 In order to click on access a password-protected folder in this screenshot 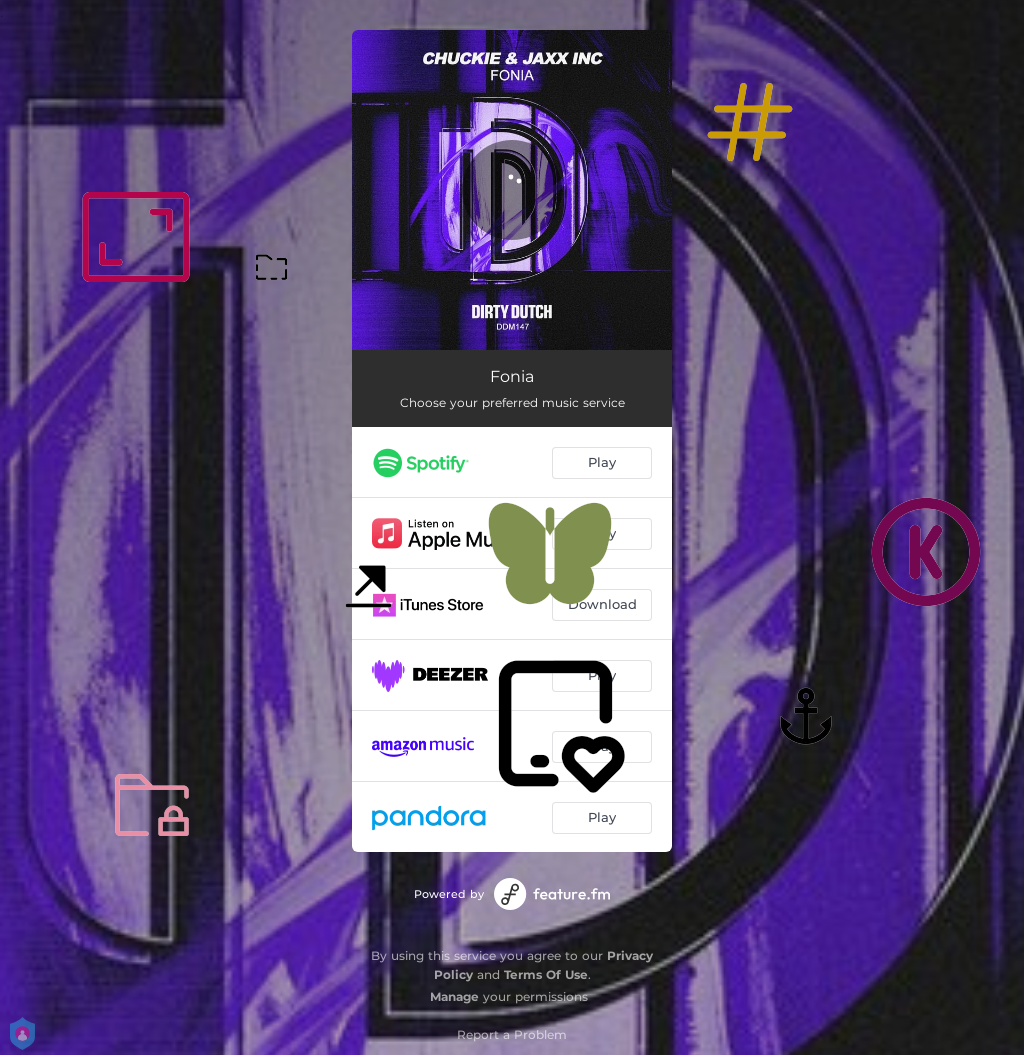, I will do `click(152, 805)`.